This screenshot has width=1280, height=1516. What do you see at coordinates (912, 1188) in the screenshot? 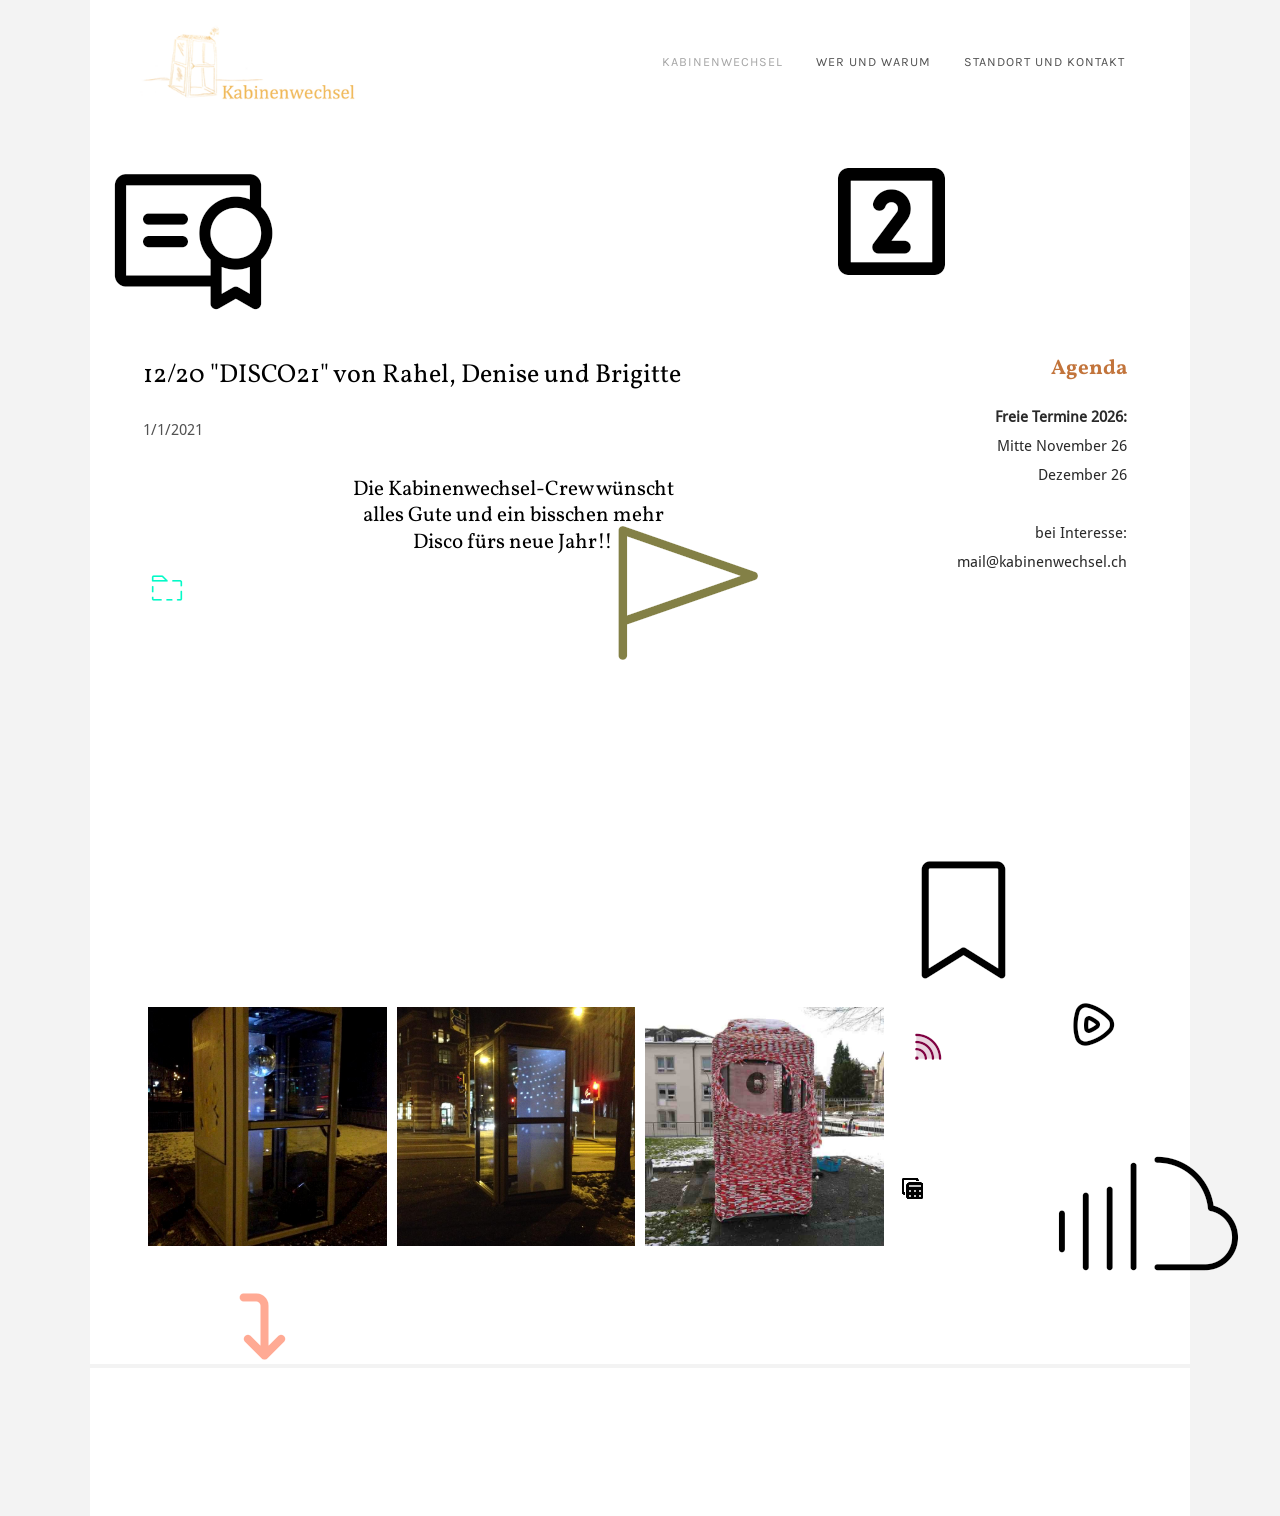
I see `switch to table view` at bounding box center [912, 1188].